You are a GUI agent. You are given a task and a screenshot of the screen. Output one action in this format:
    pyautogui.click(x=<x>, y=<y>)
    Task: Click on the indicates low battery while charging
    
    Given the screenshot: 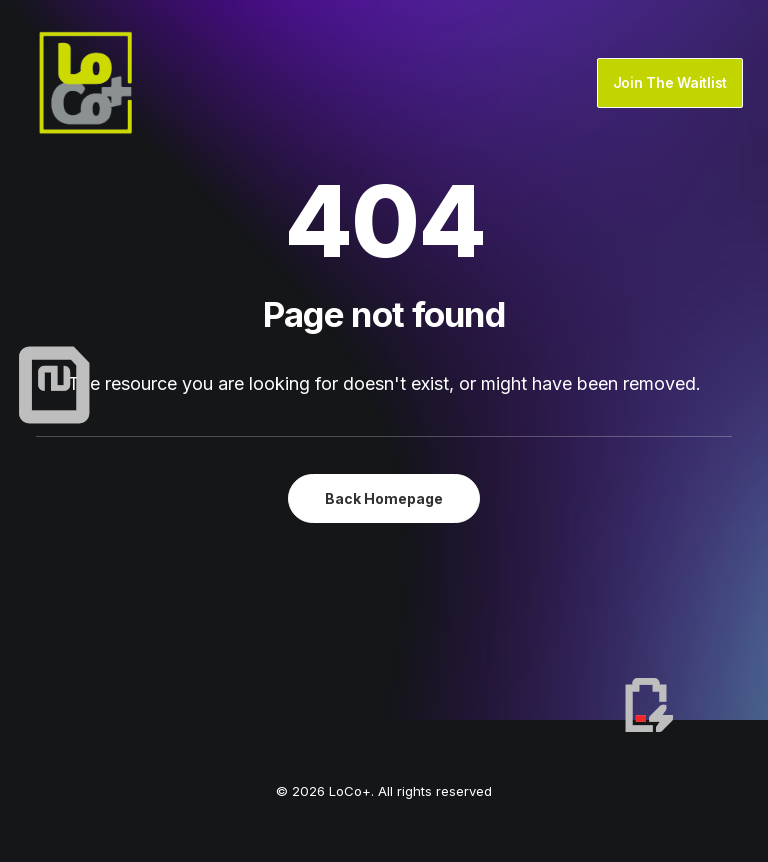 What is the action you would take?
    pyautogui.click(x=646, y=705)
    